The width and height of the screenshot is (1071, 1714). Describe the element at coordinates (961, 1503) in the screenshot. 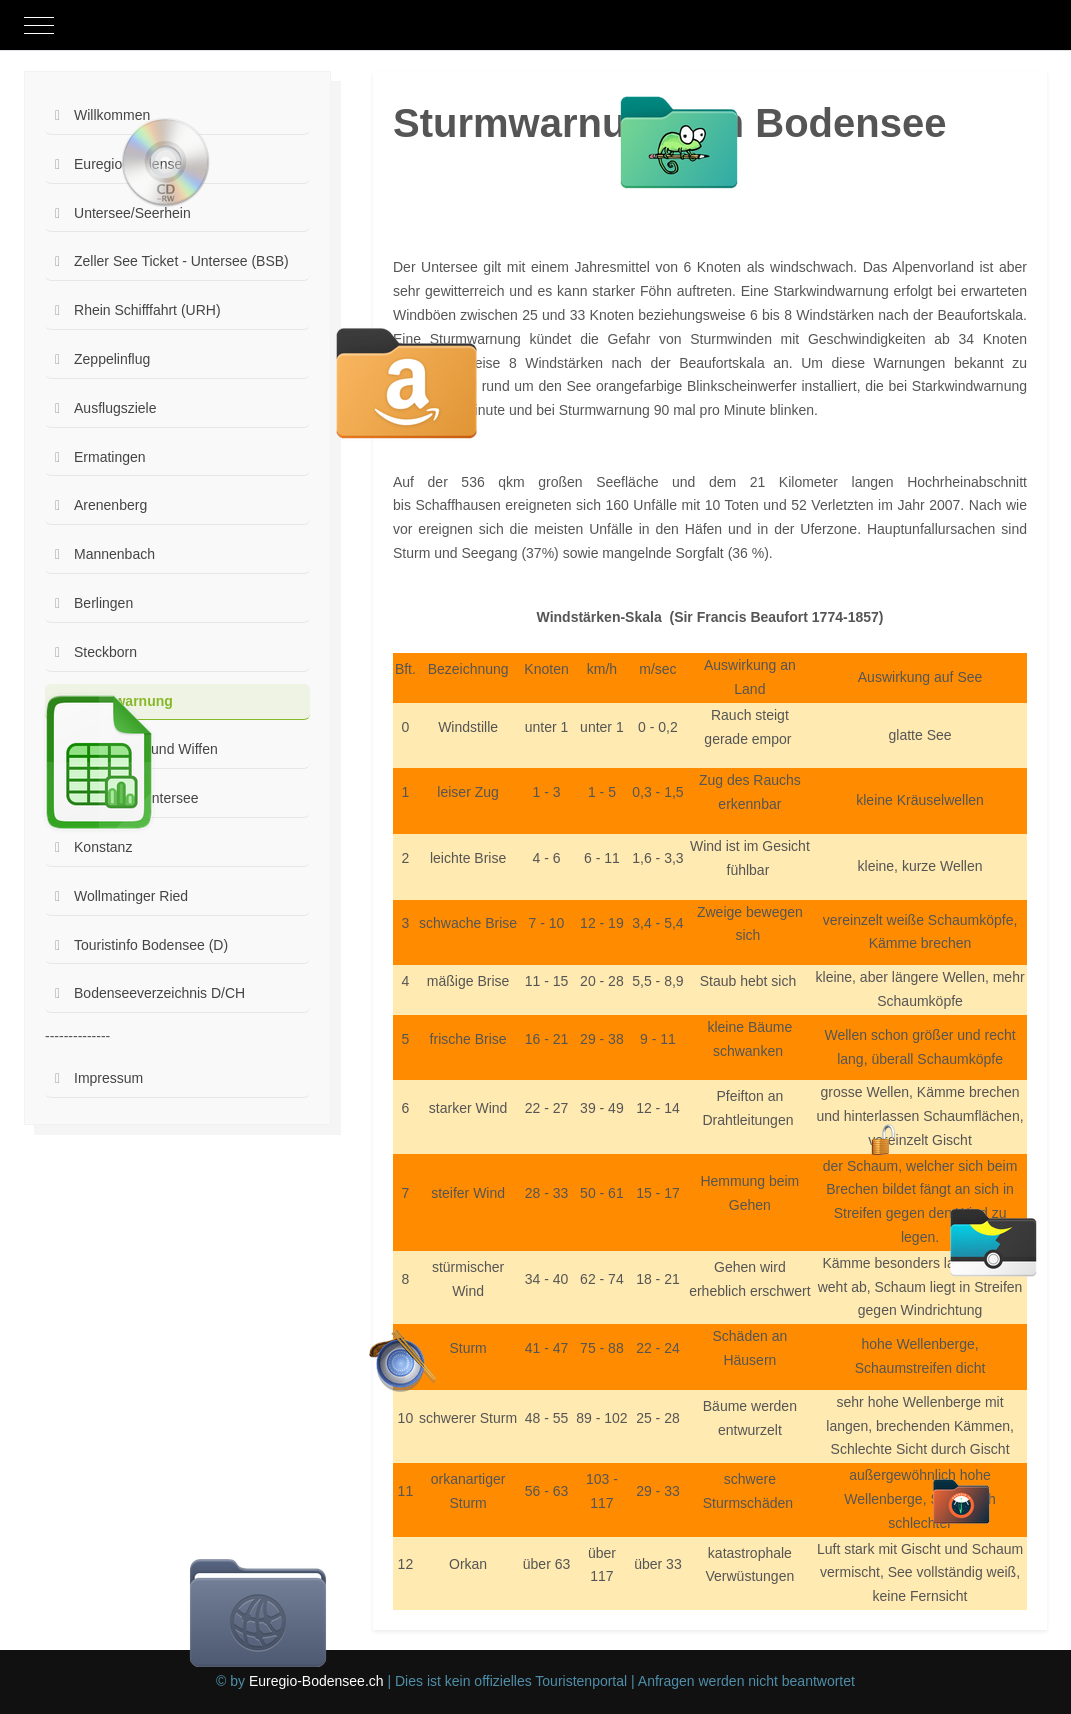

I see `open android 14 system folder` at that location.